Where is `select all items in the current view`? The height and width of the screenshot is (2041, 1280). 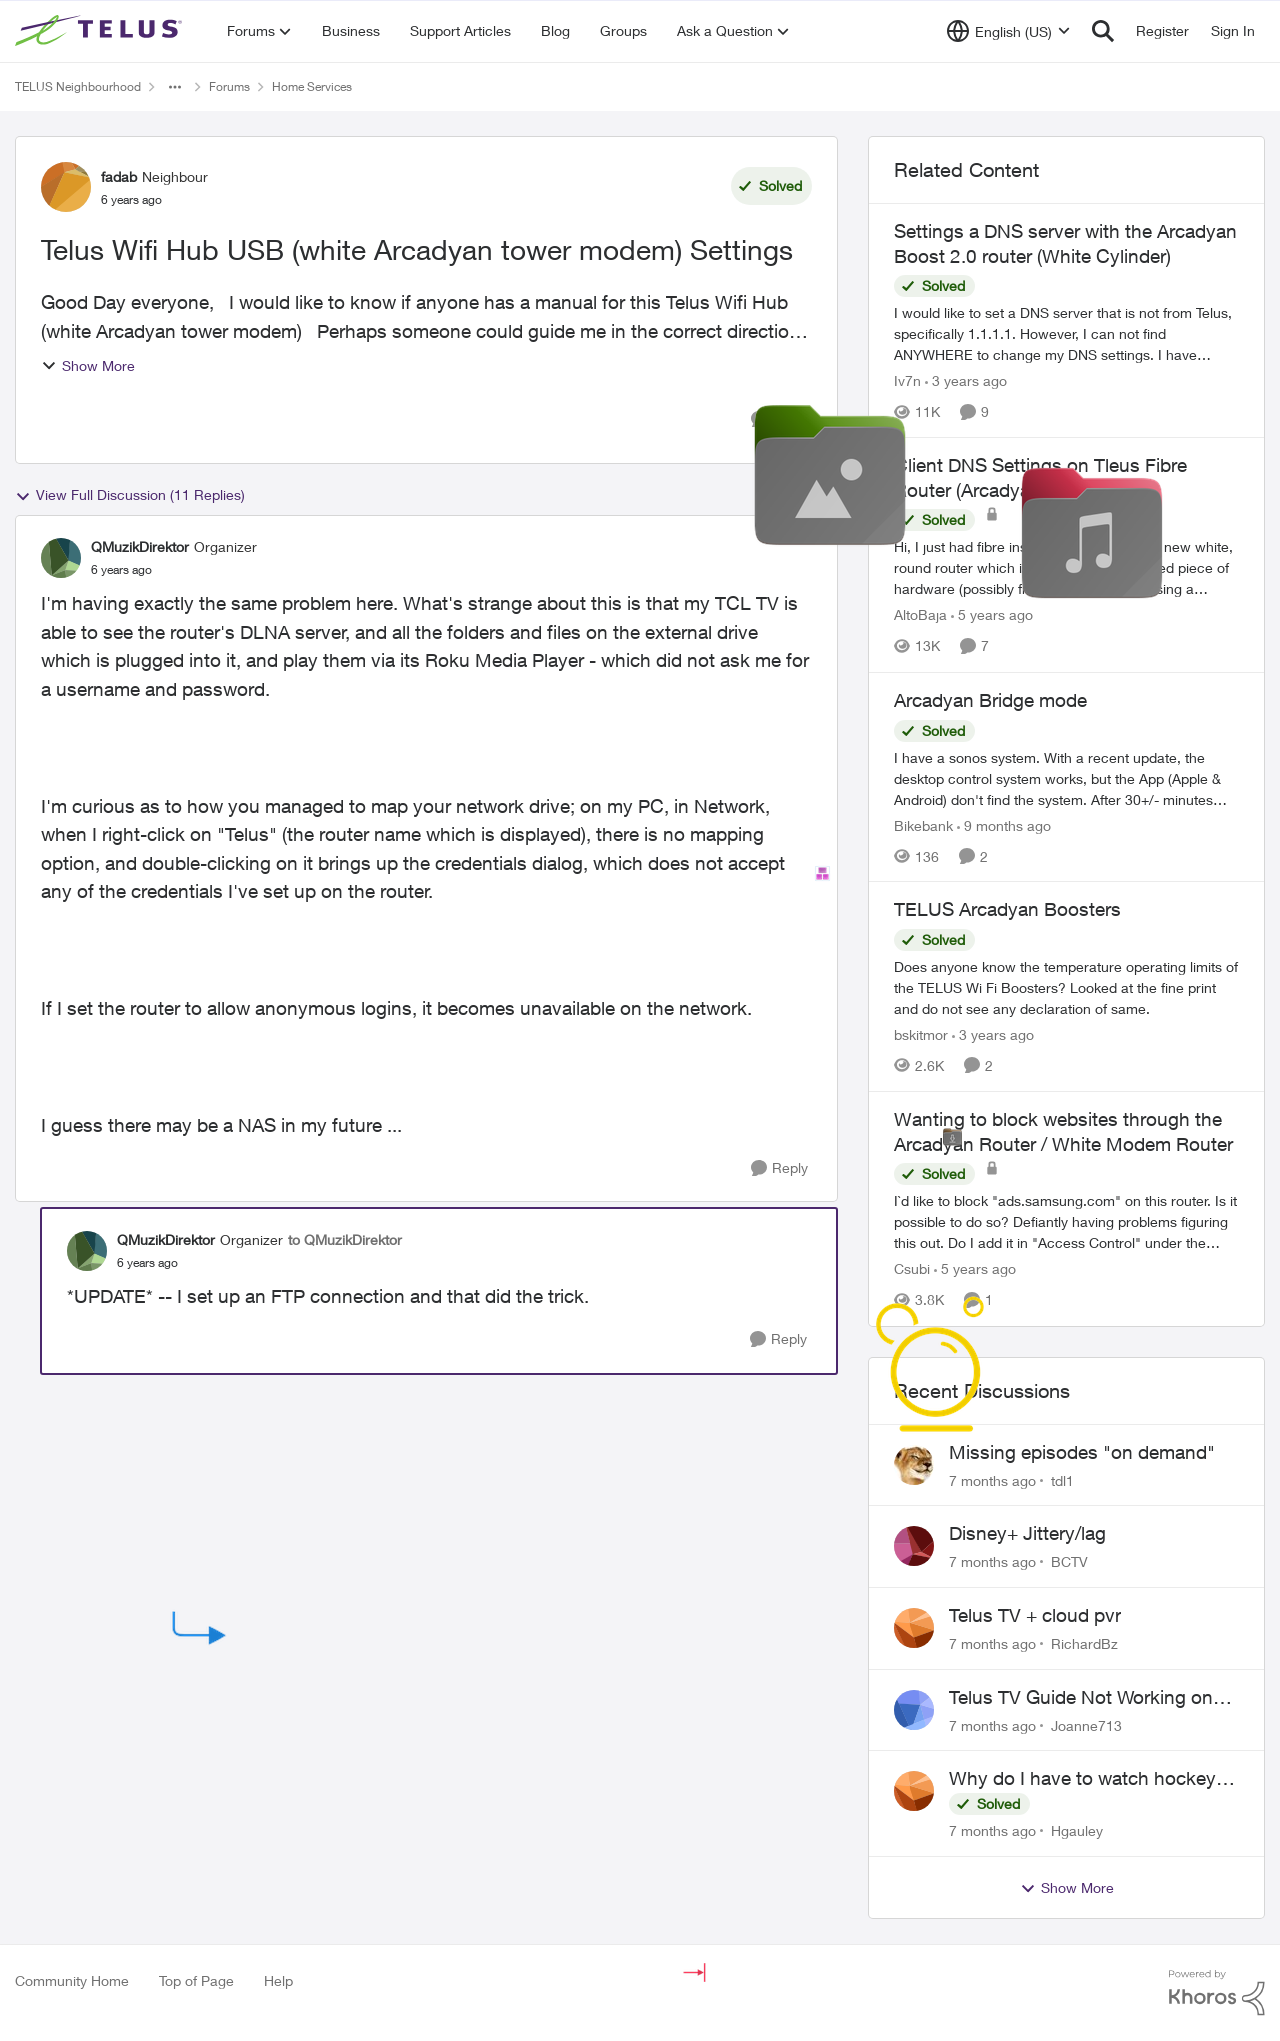
select all items in the current view is located at coordinates (822, 873).